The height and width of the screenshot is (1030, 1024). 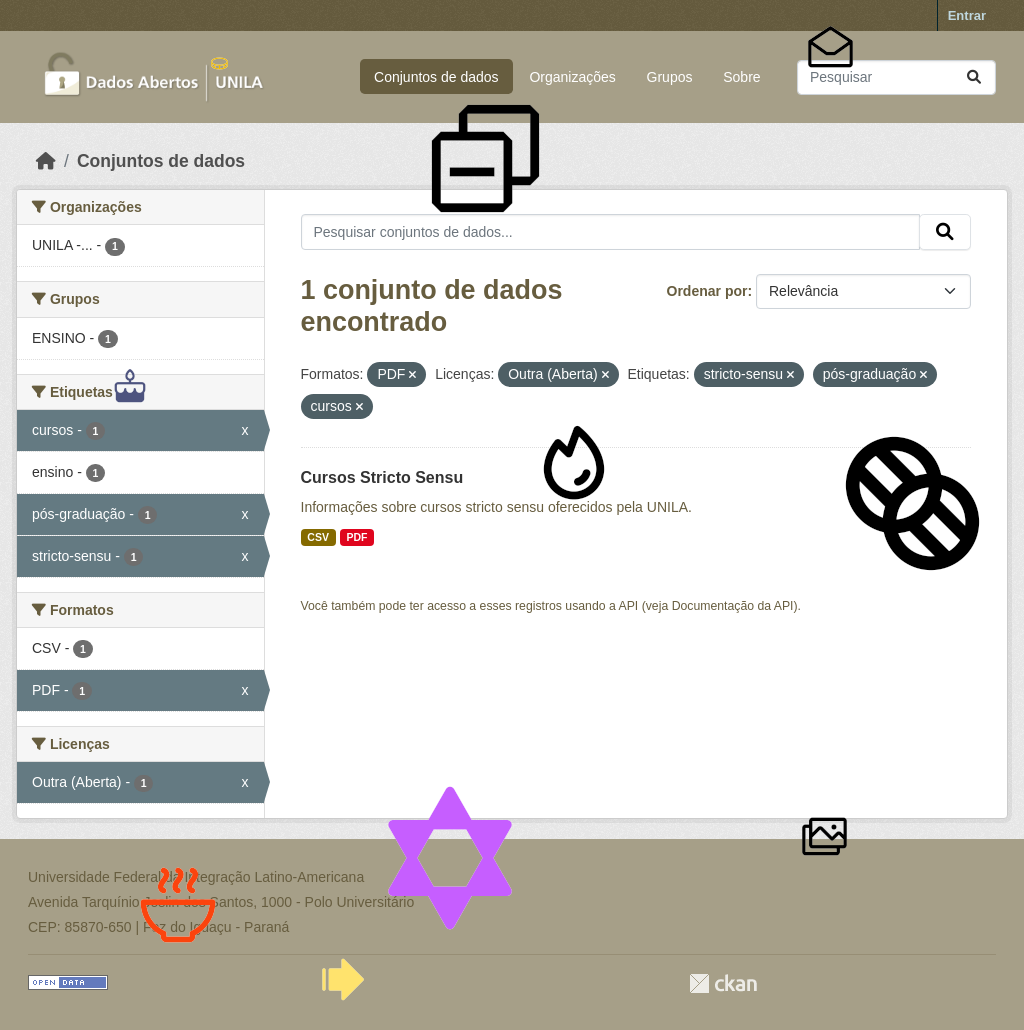 I want to click on view food or meal options, so click(x=178, y=905).